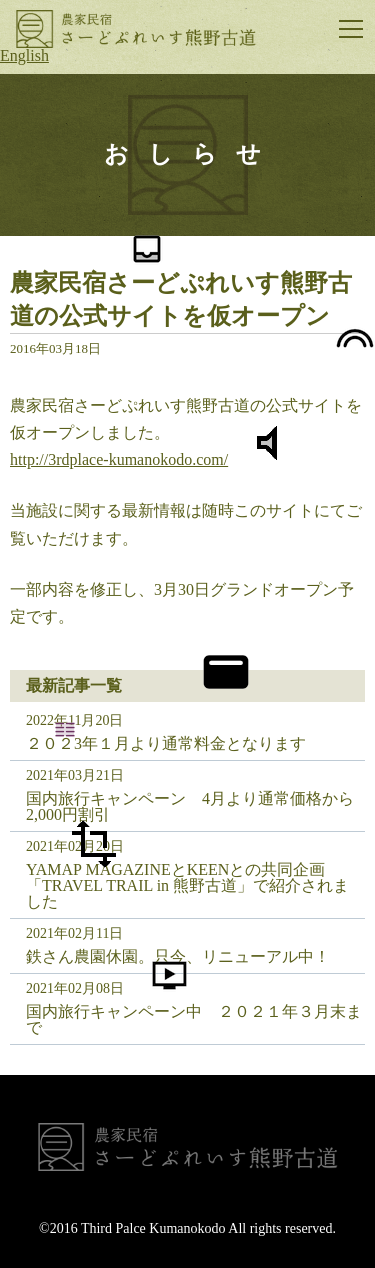  Describe the element at coordinates (226, 672) in the screenshot. I see `maximize the current window to full screen` at that location.